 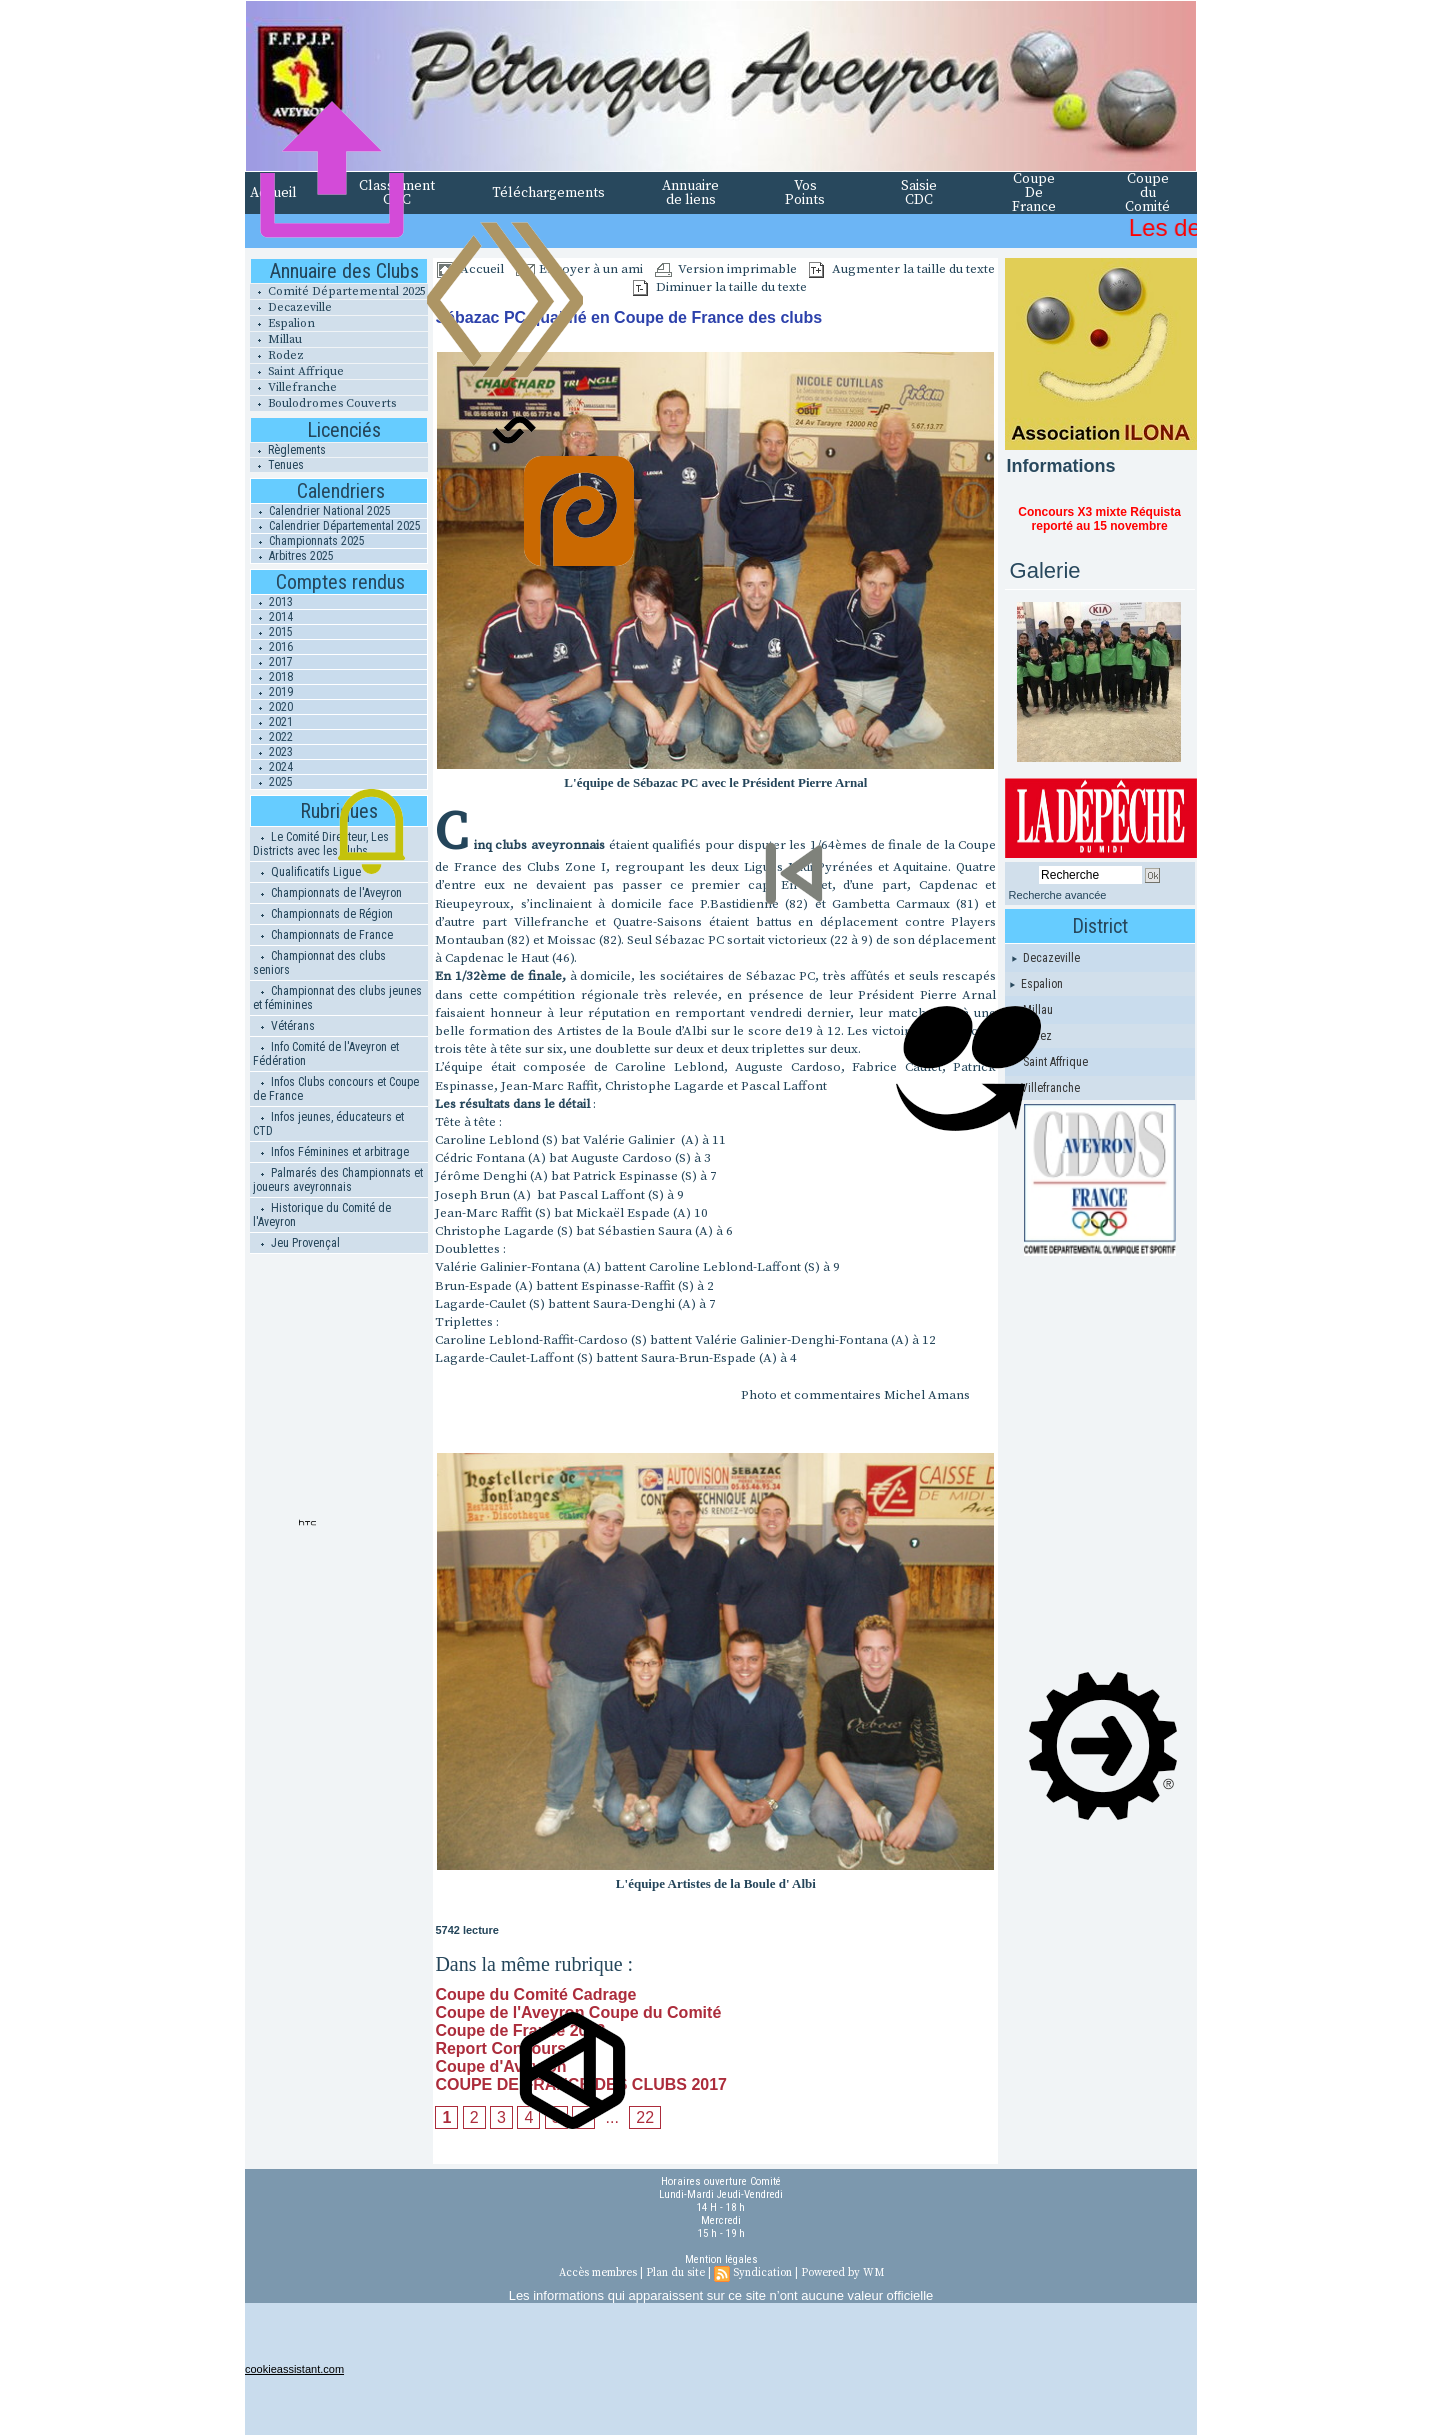 I want to click on skip to previous track, so click(x=796, y=873).